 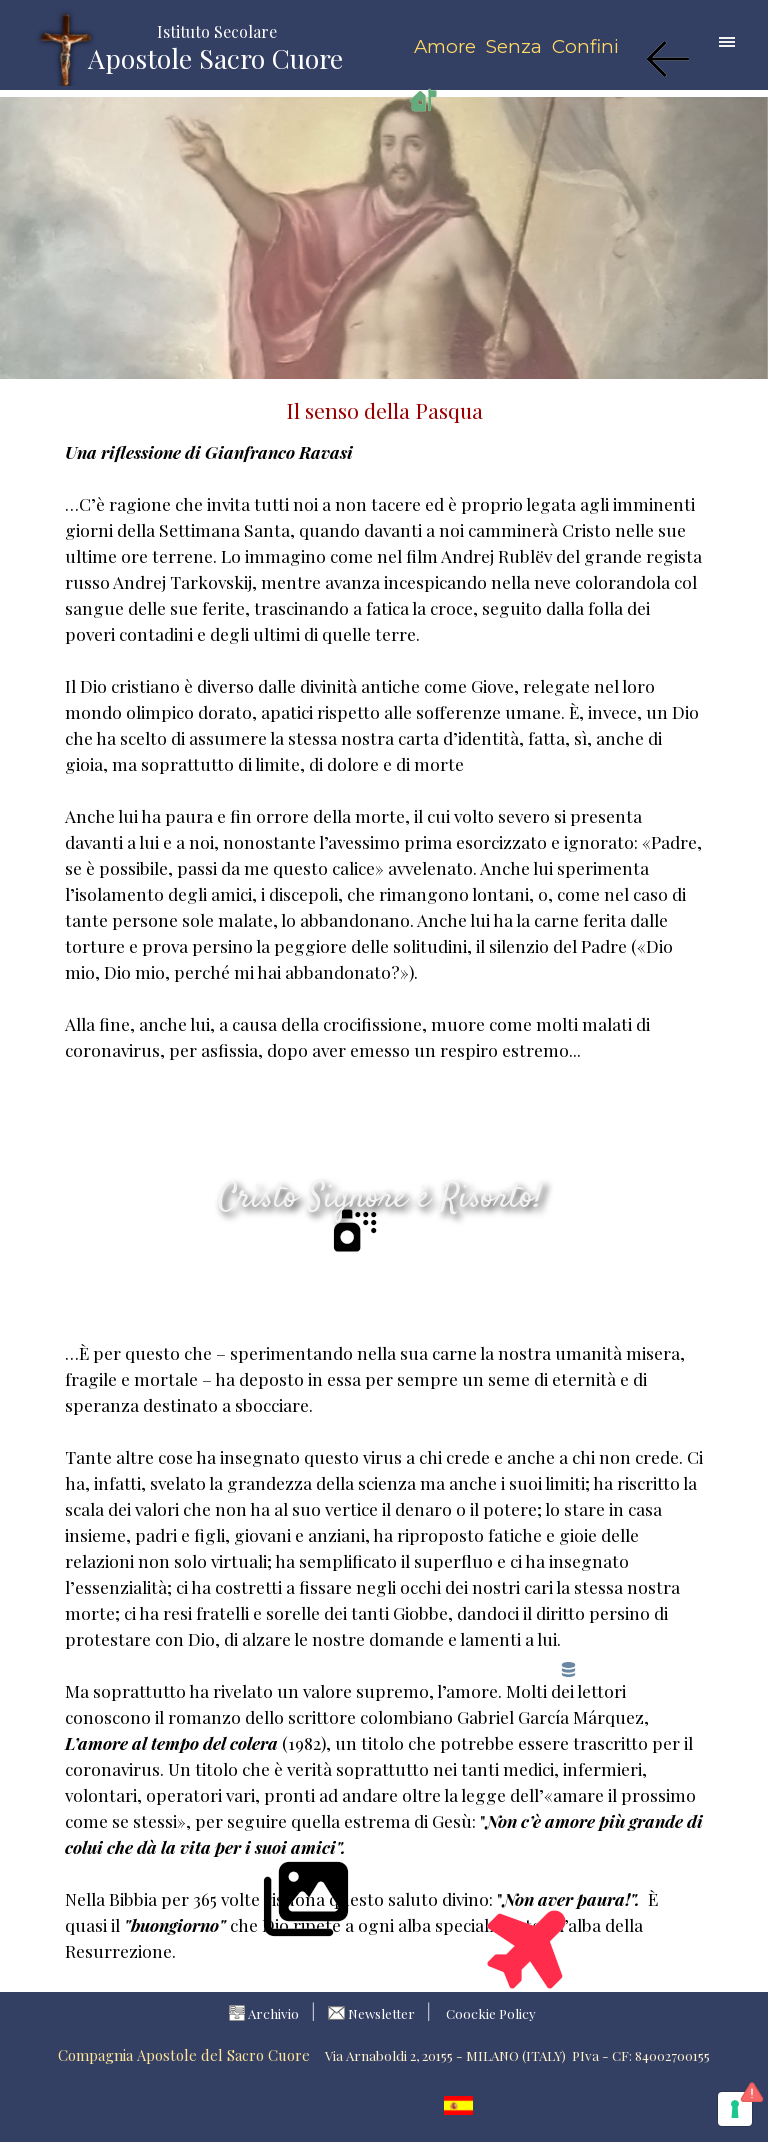 I want to click on access spray or paint tools, so click(x=352, y=1230).